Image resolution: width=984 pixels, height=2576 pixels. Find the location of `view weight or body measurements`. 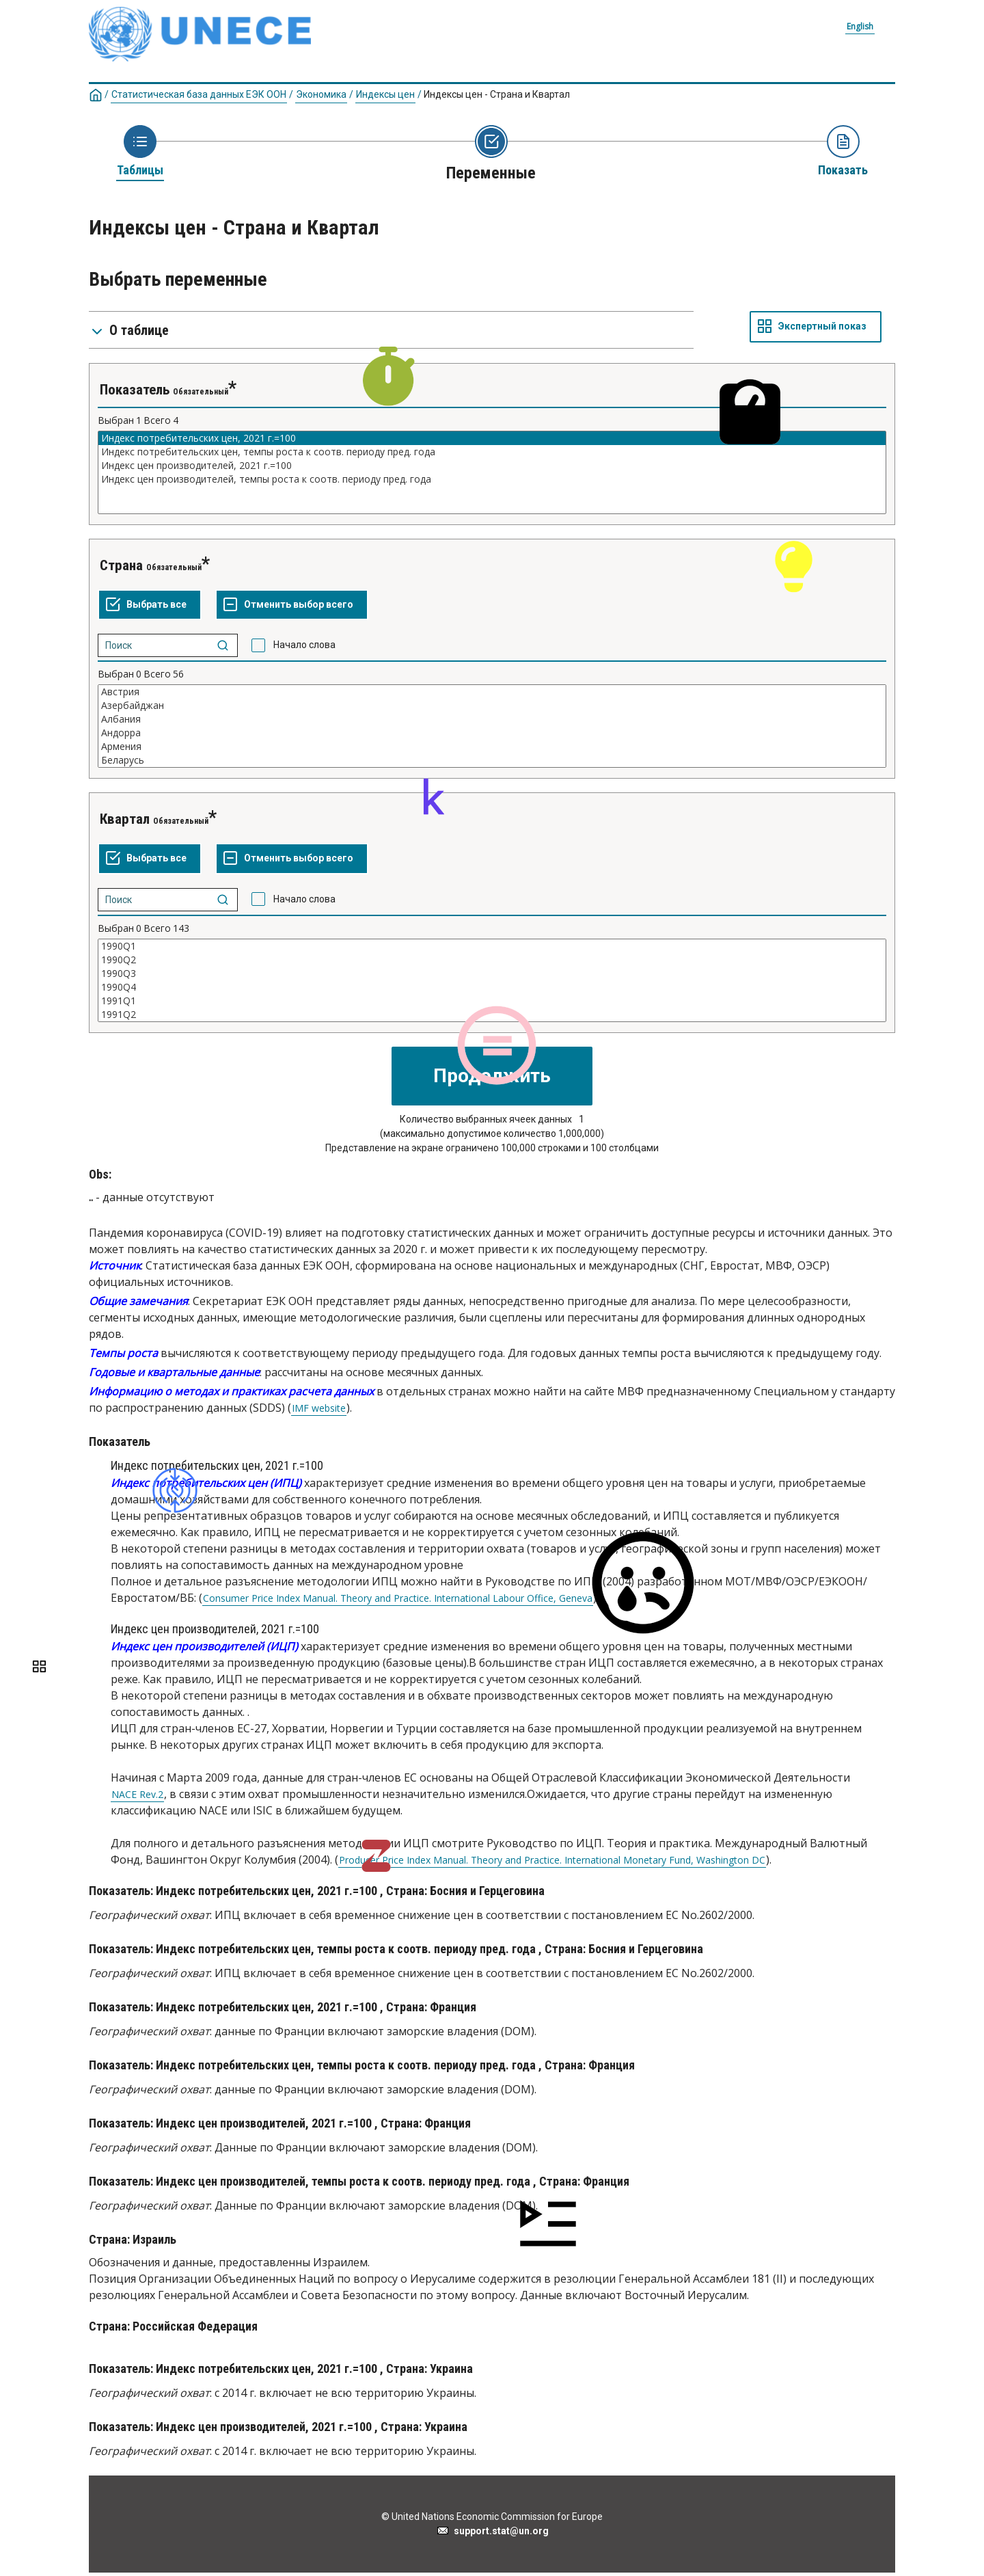

view weight or body measurements is located at coordinates (750, 414).